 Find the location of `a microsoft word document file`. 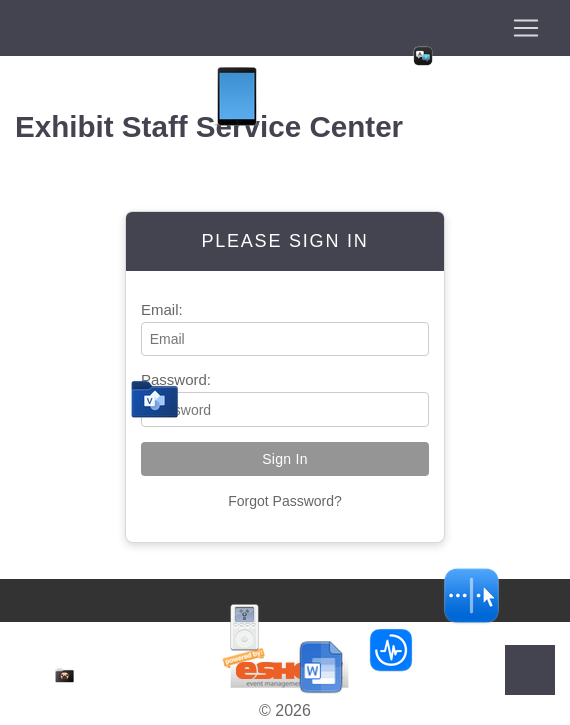

a microsoft word document file is located at coordinates (321, 667).